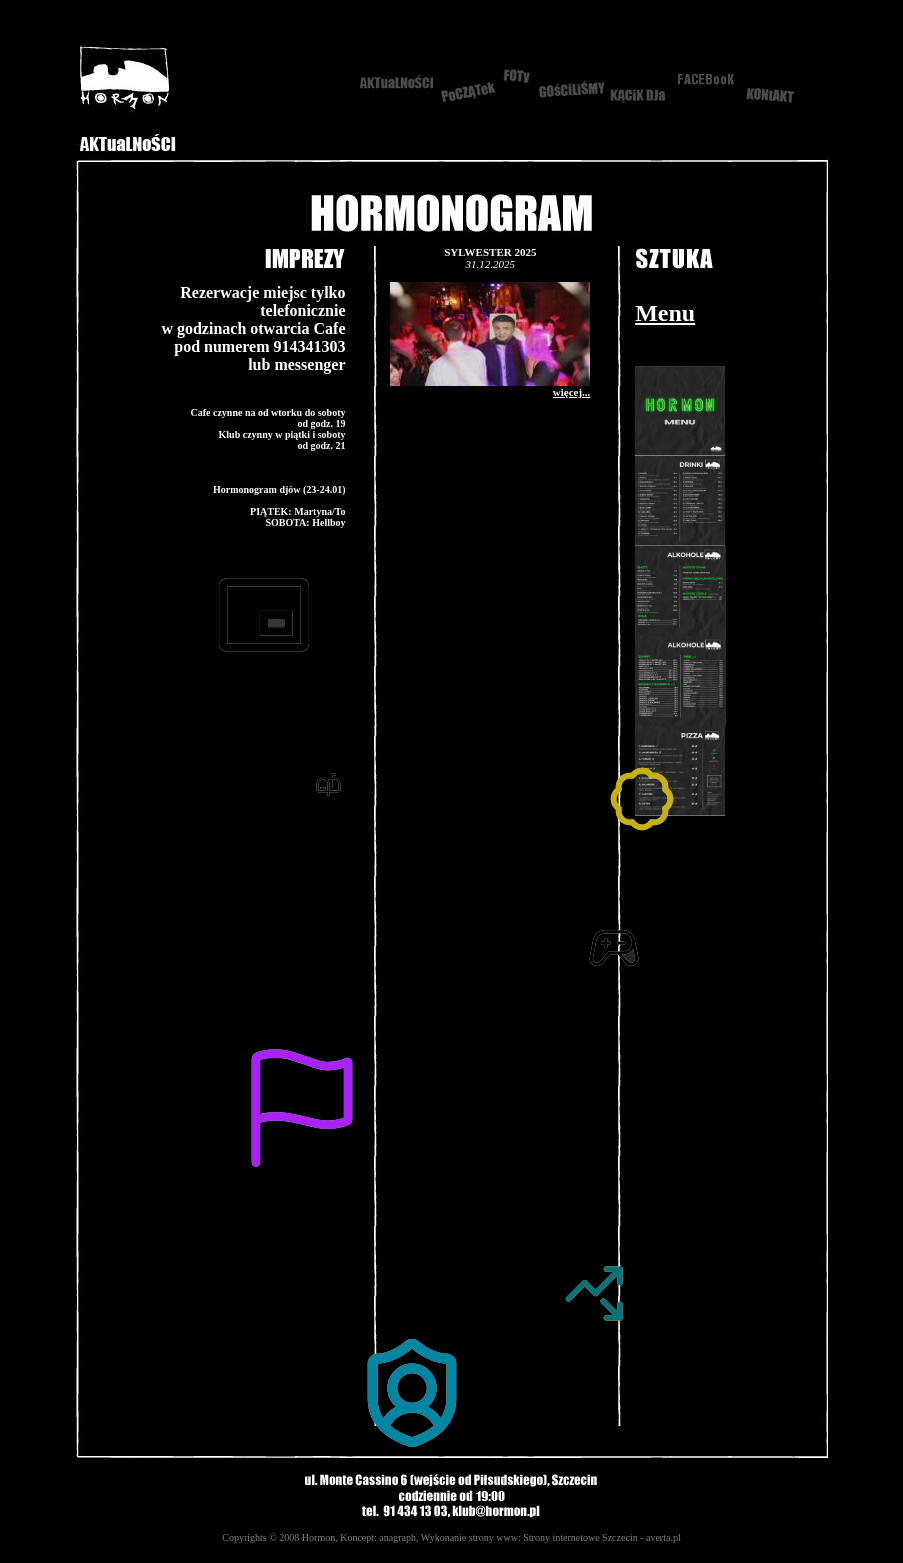 The height and width of the screenshot is (1563, 903). I want to click on flag or mark an item for follow-up, so click(302, 1108).